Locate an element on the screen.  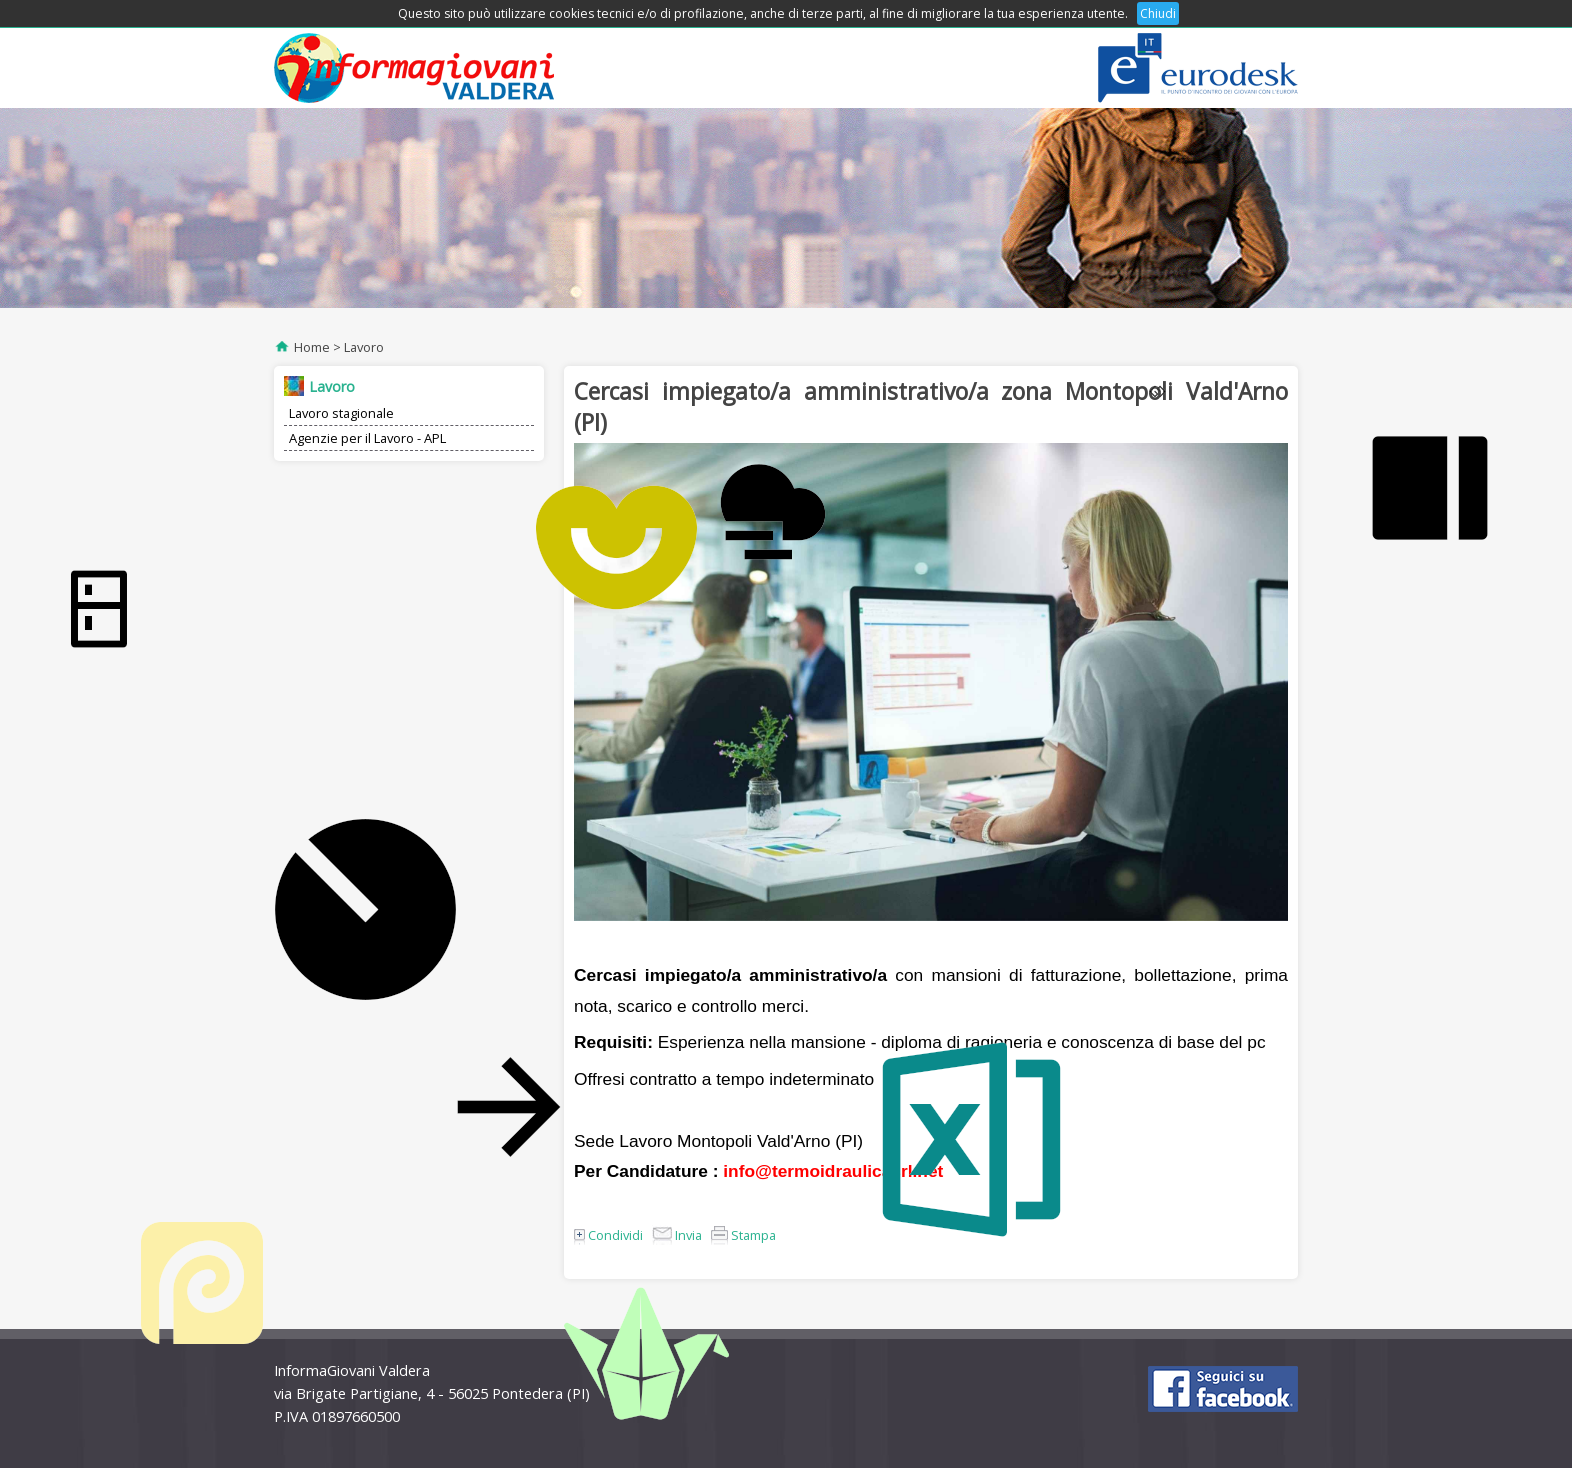
access refrigerator or kitchen appliance controls is located at coordinates (99, 609).